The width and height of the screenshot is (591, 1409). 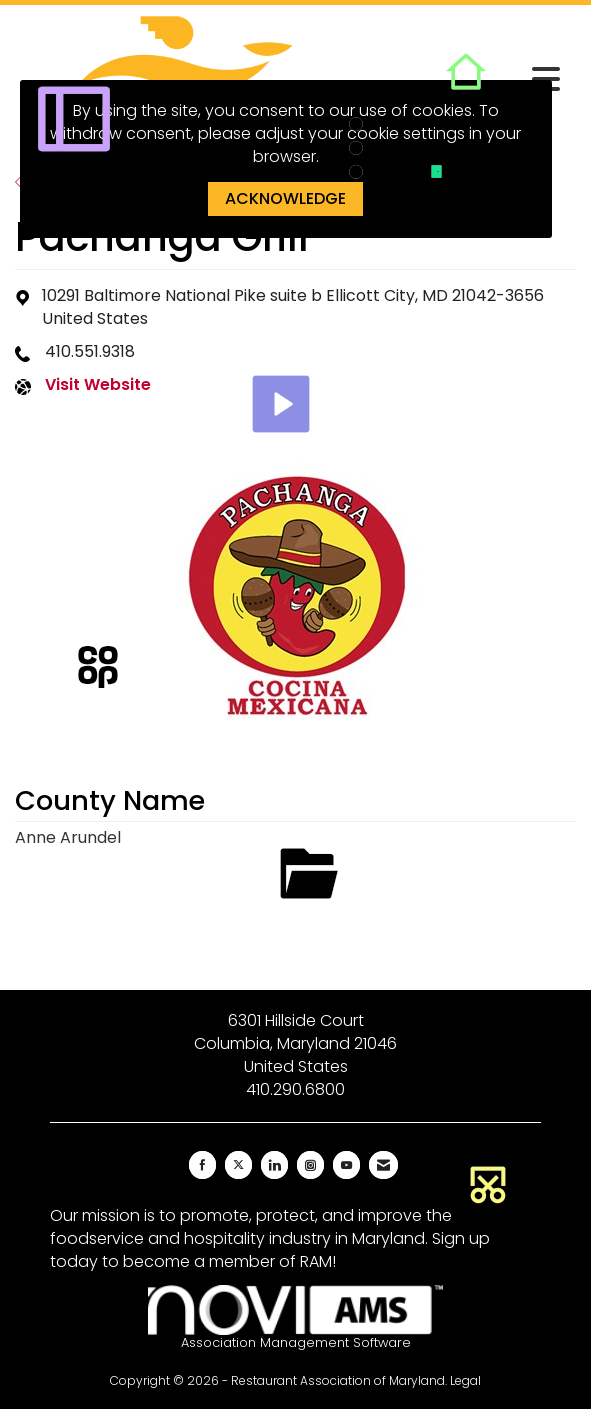 What do you see at coordinates (488, 1184) in the screenshot?
I see `capture a screenshot` at bounding box center [488, 1184].